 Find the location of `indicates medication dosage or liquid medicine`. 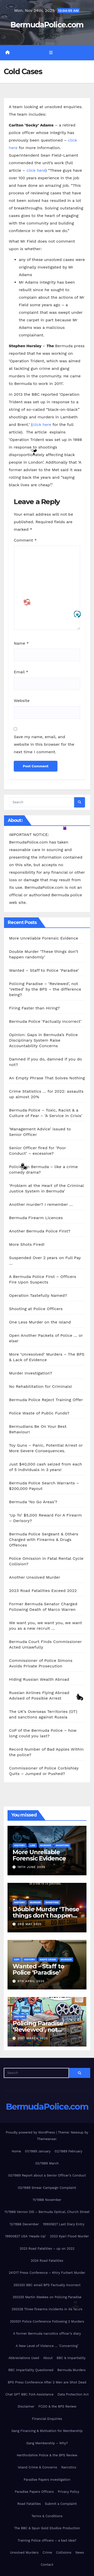

indicates medication dosage or liquid medicine is located at coordinates (34, 452).